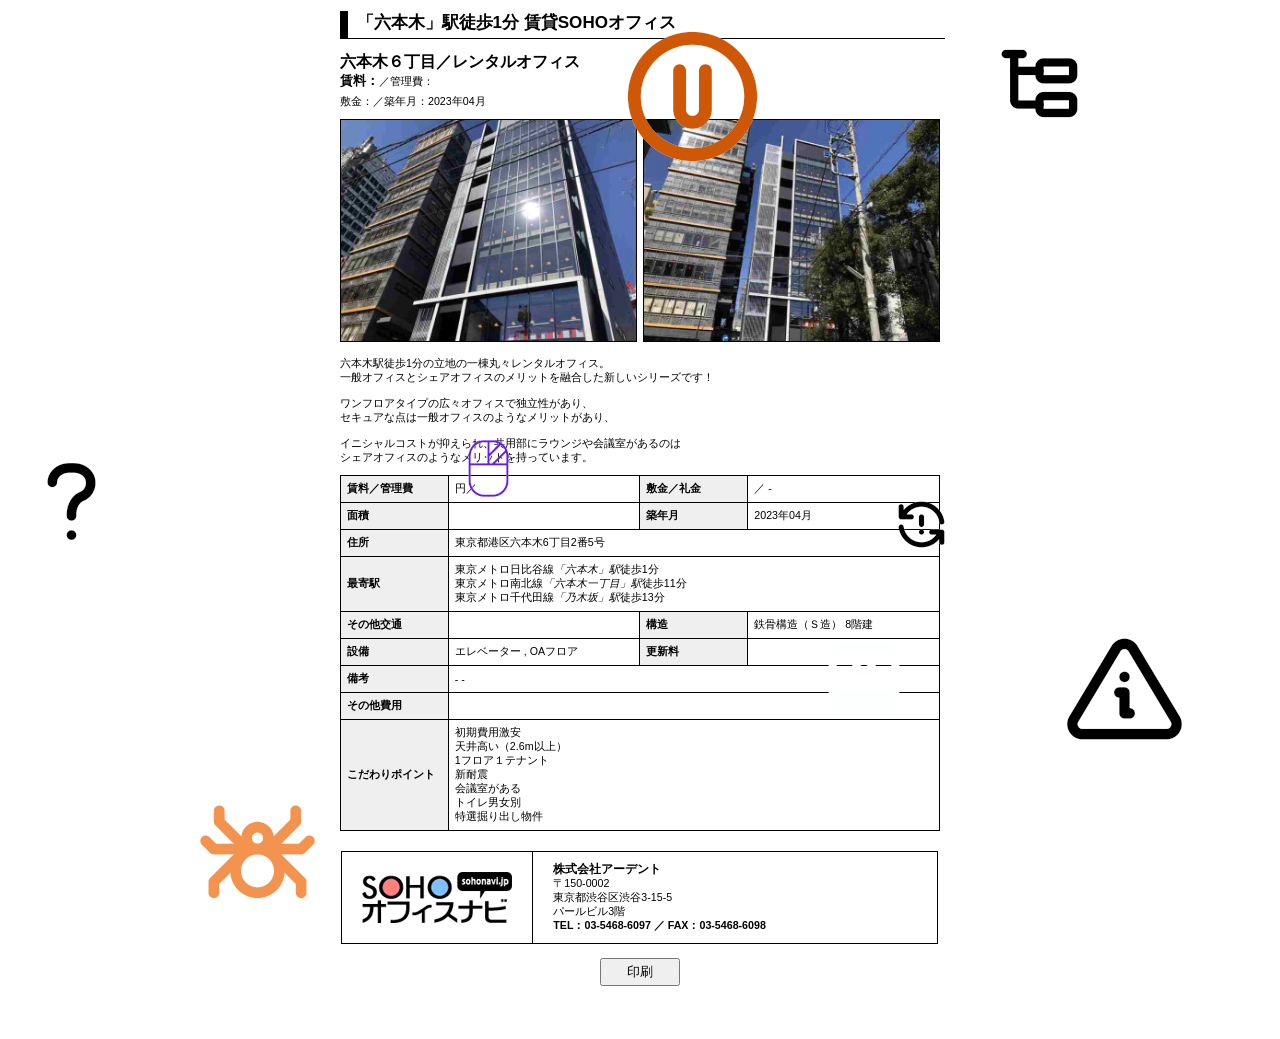  What do you see at coordinates (257, 854) in the screenshot?
I see `indicates bug or error in the system` at bounding box center [257, 854].